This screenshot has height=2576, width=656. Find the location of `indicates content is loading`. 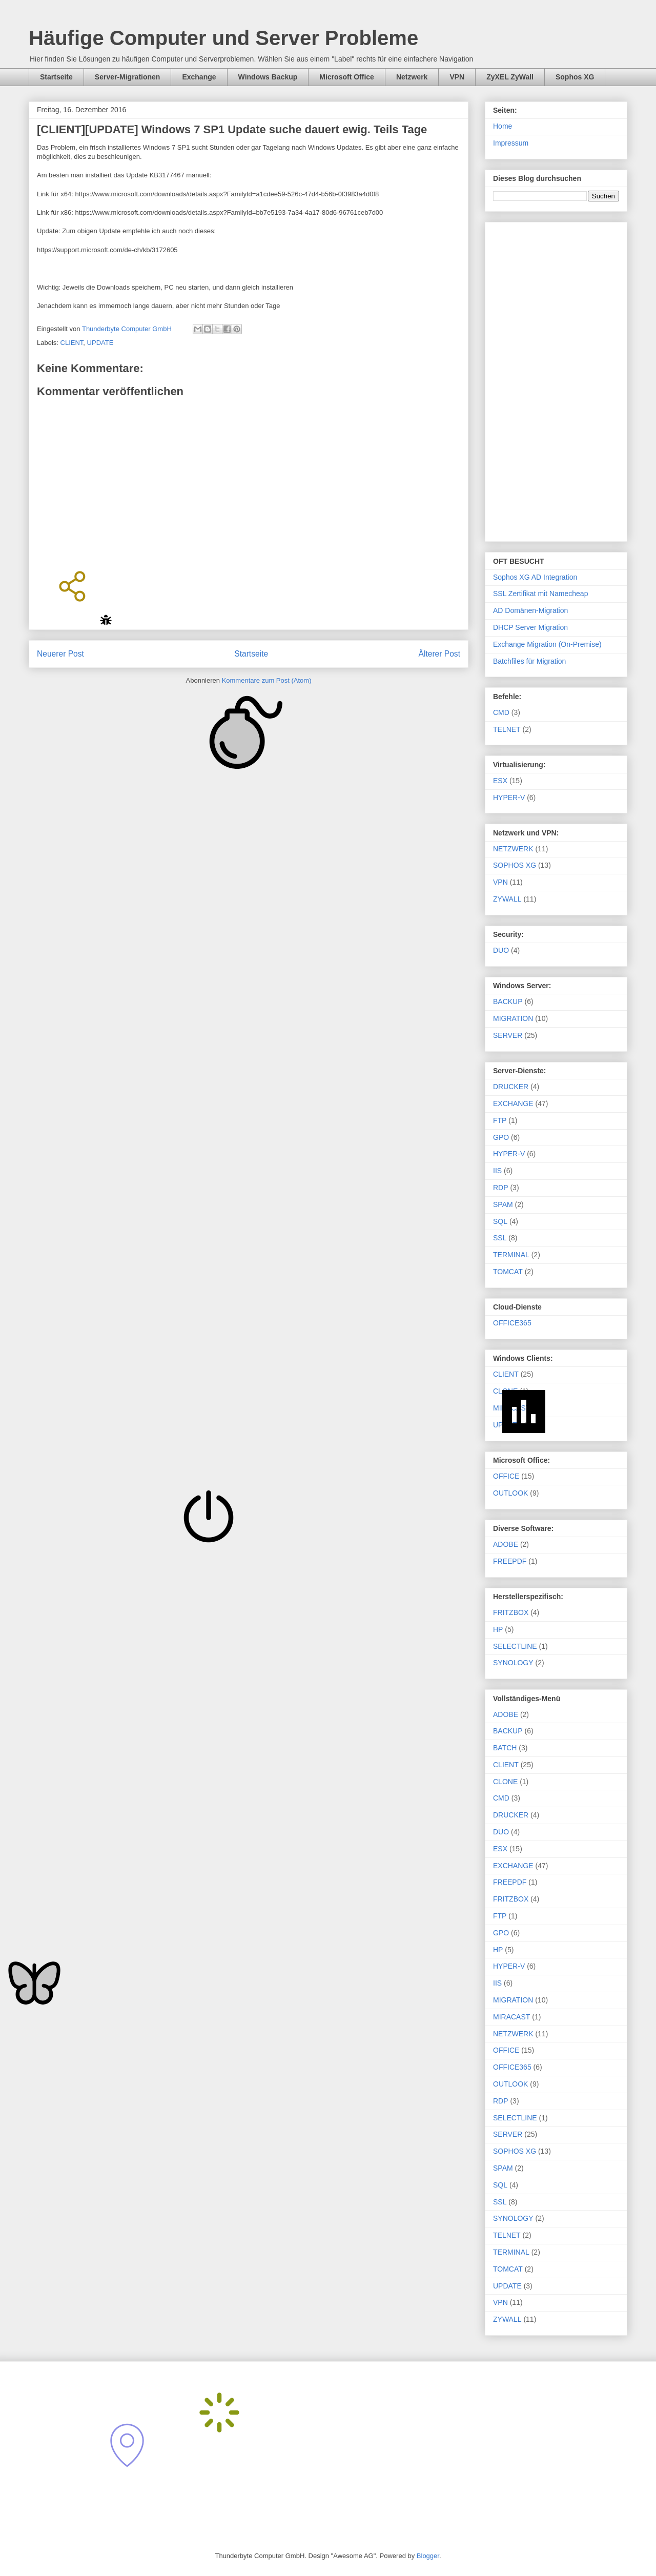

indicates content is loading is located at coordinates (219, 2413).